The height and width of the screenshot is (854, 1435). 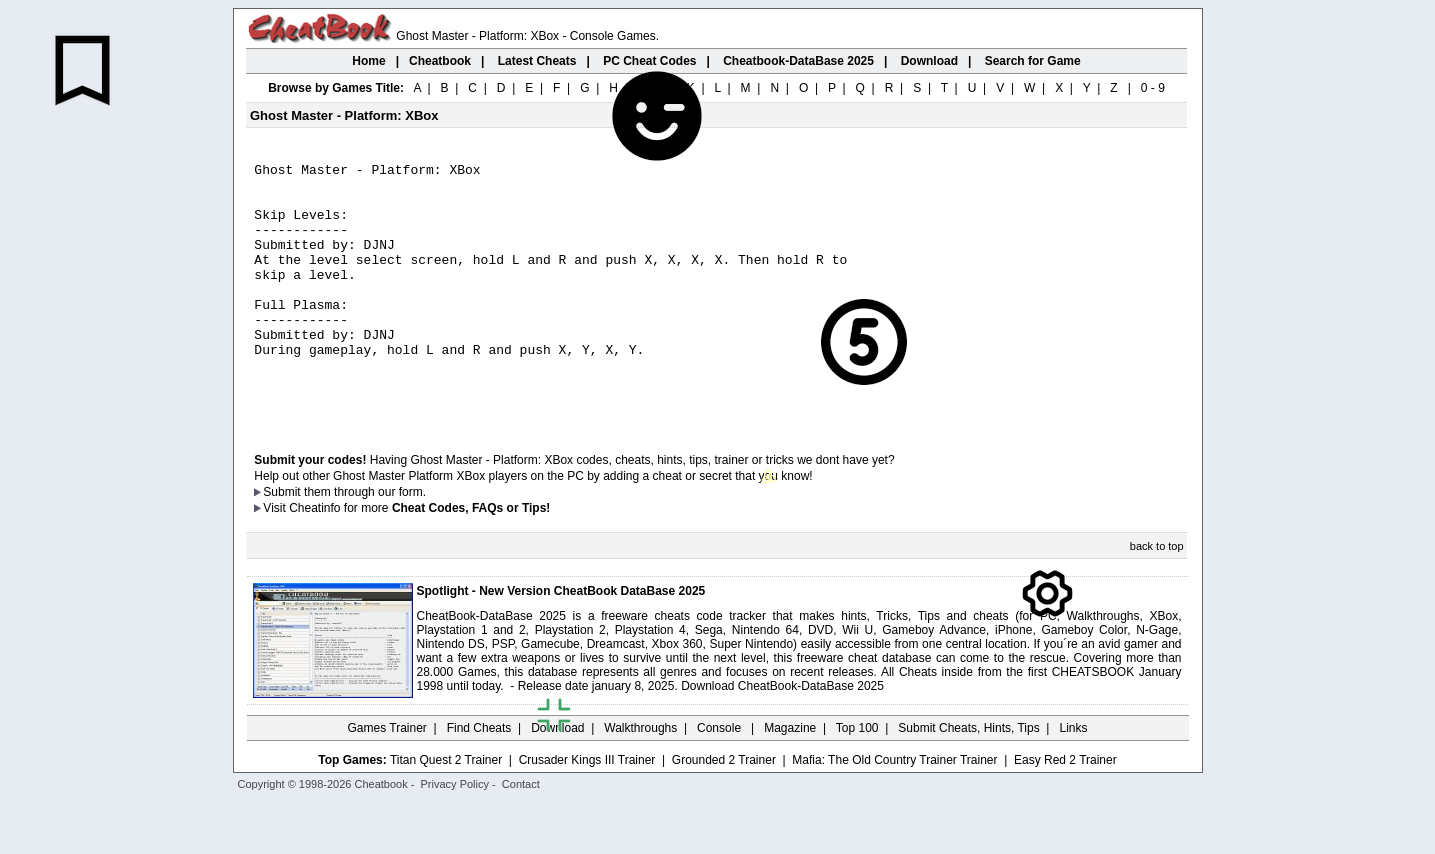 I want to click on exit fullscreen mode, so click(x=554, y=715).